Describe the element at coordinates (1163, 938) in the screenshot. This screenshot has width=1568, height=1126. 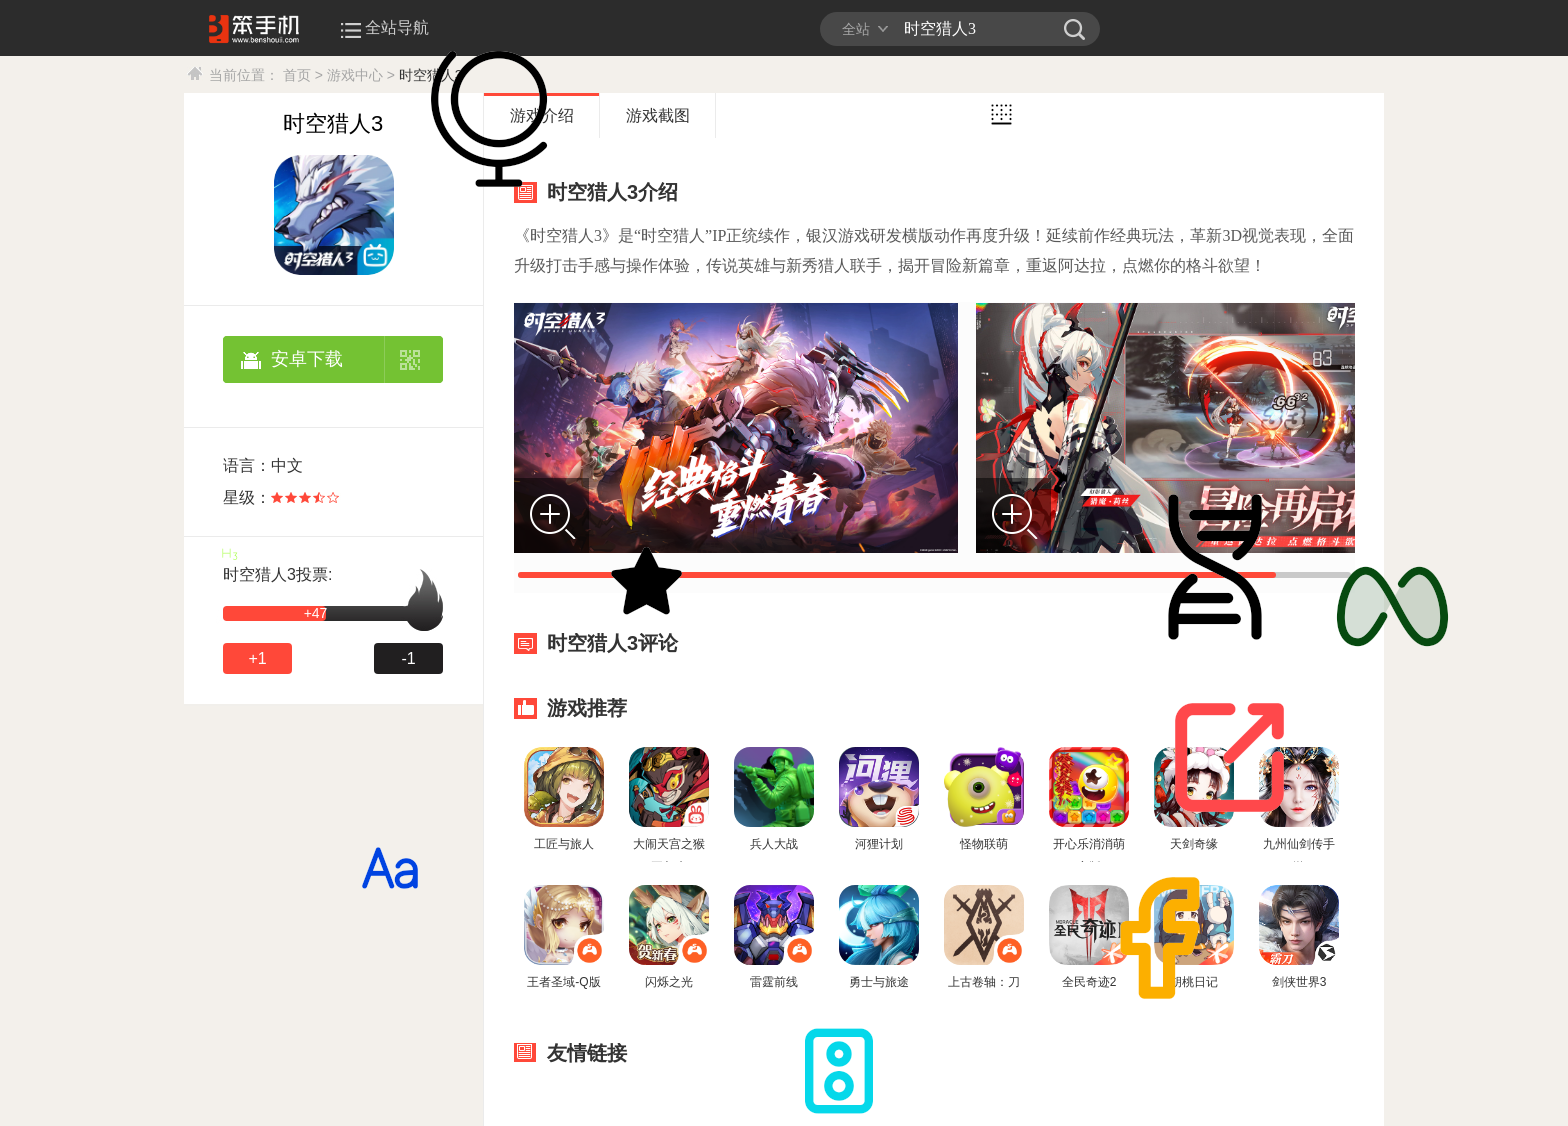
I see `open Facebook app` at that location.